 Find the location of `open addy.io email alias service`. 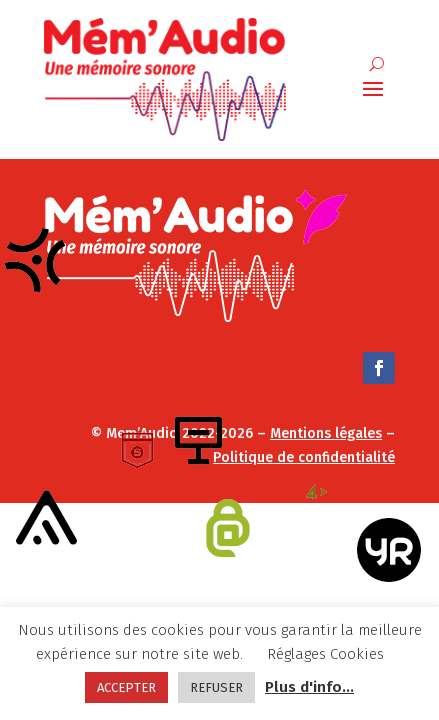

open addy.io email alias service is located at coordinates (228, 528).